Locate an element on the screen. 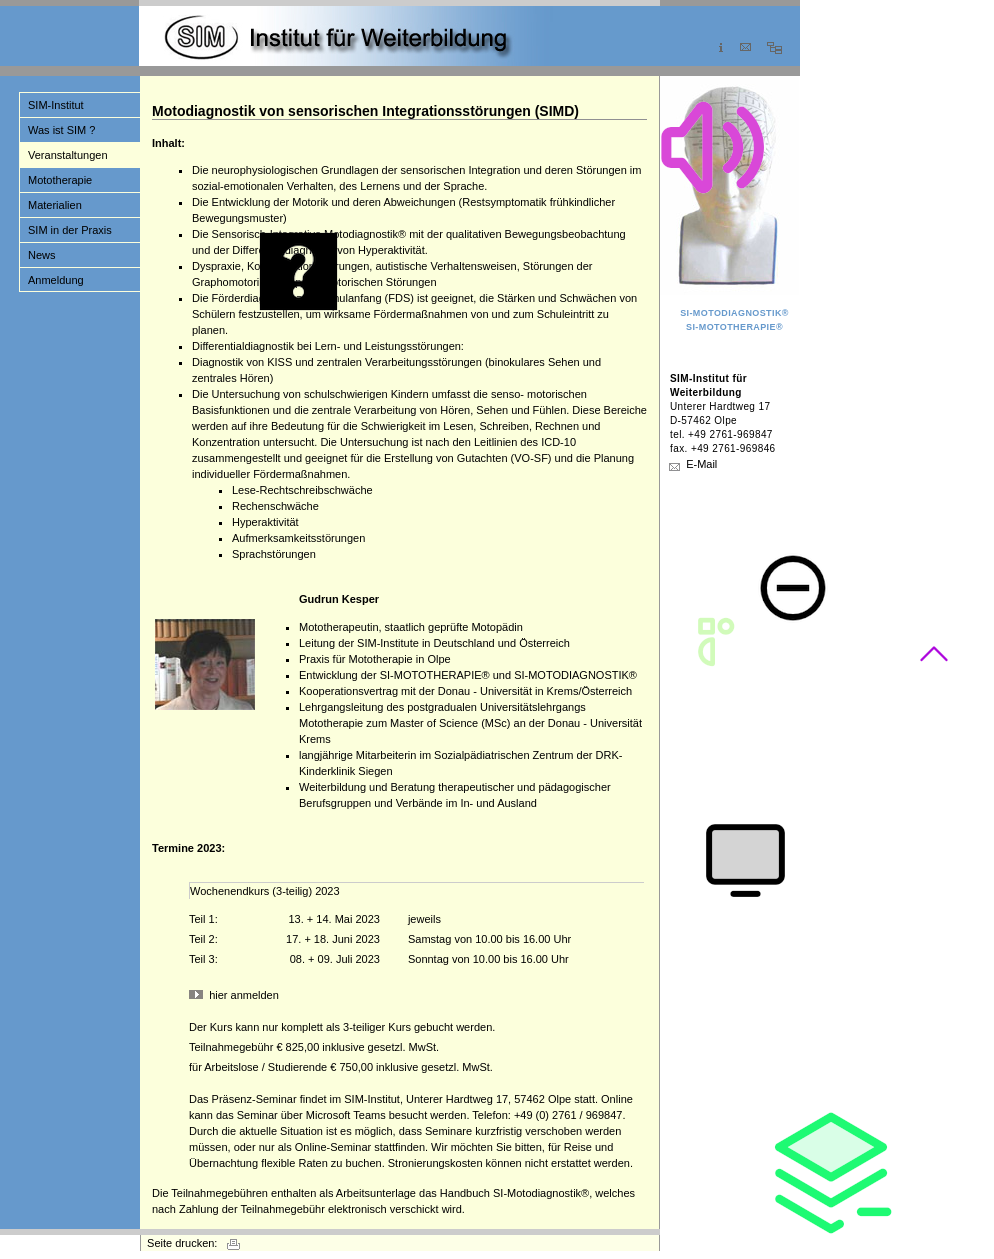  remove a layer from the stack is located at coordinates (831, 1173).